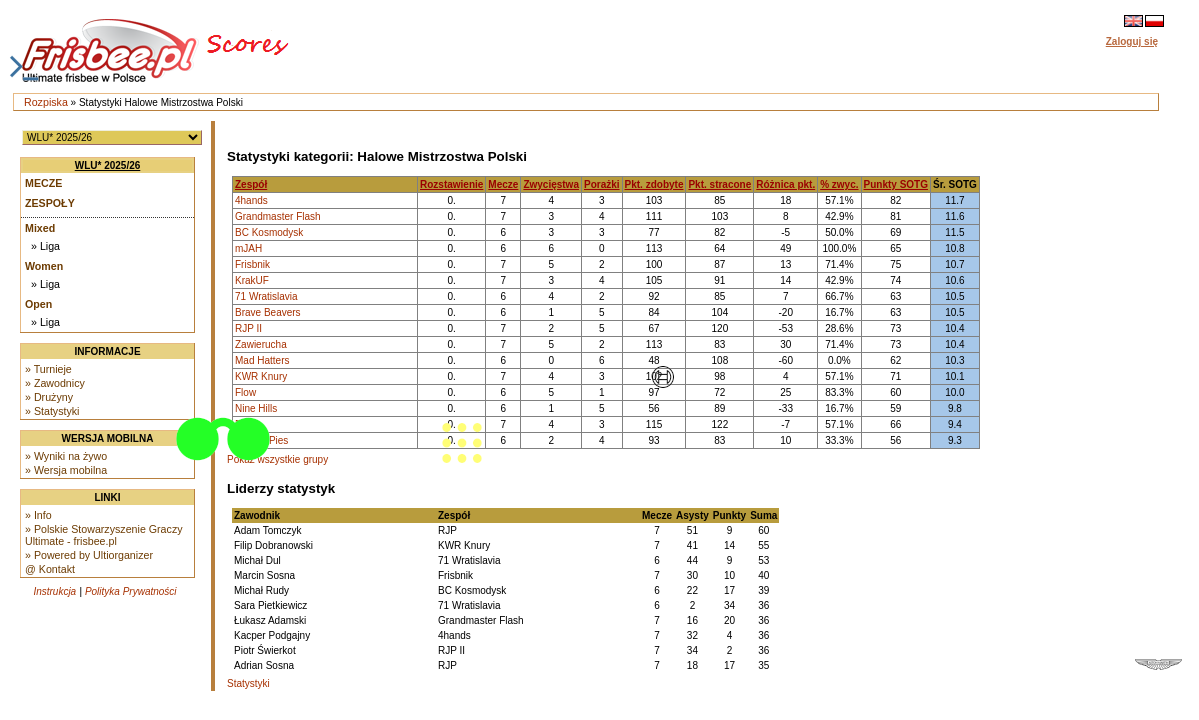 The image size is (1199, 720). I want to click on bosch brand or product identifier, so click(663, 377).